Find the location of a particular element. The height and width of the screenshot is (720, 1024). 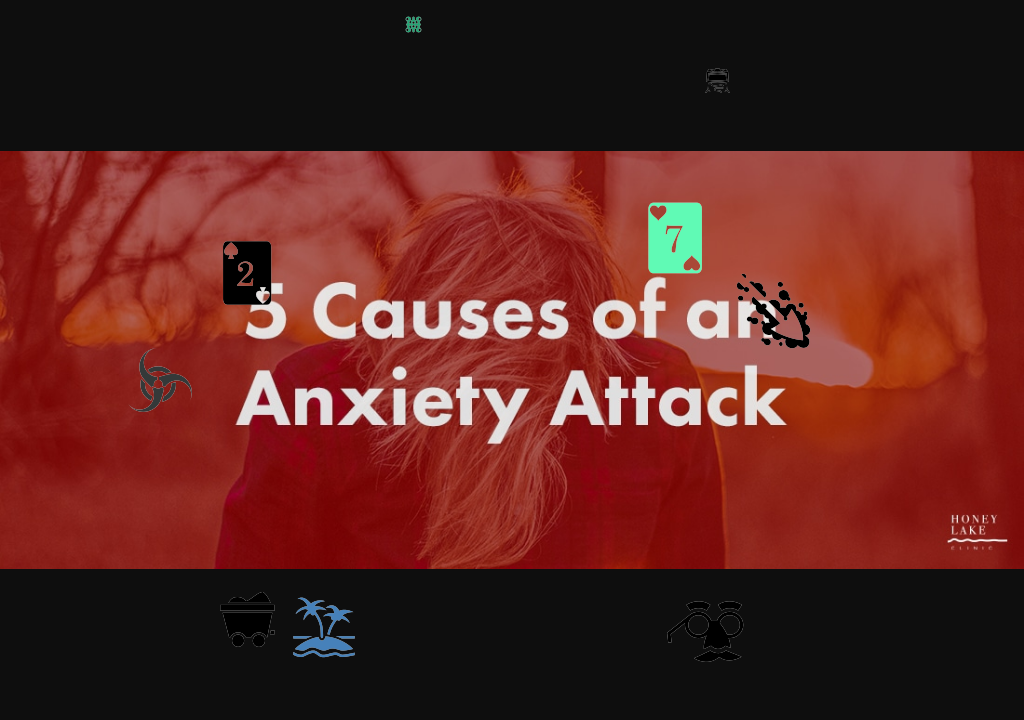

access prank or joke features is located at coordinates (705, 630).